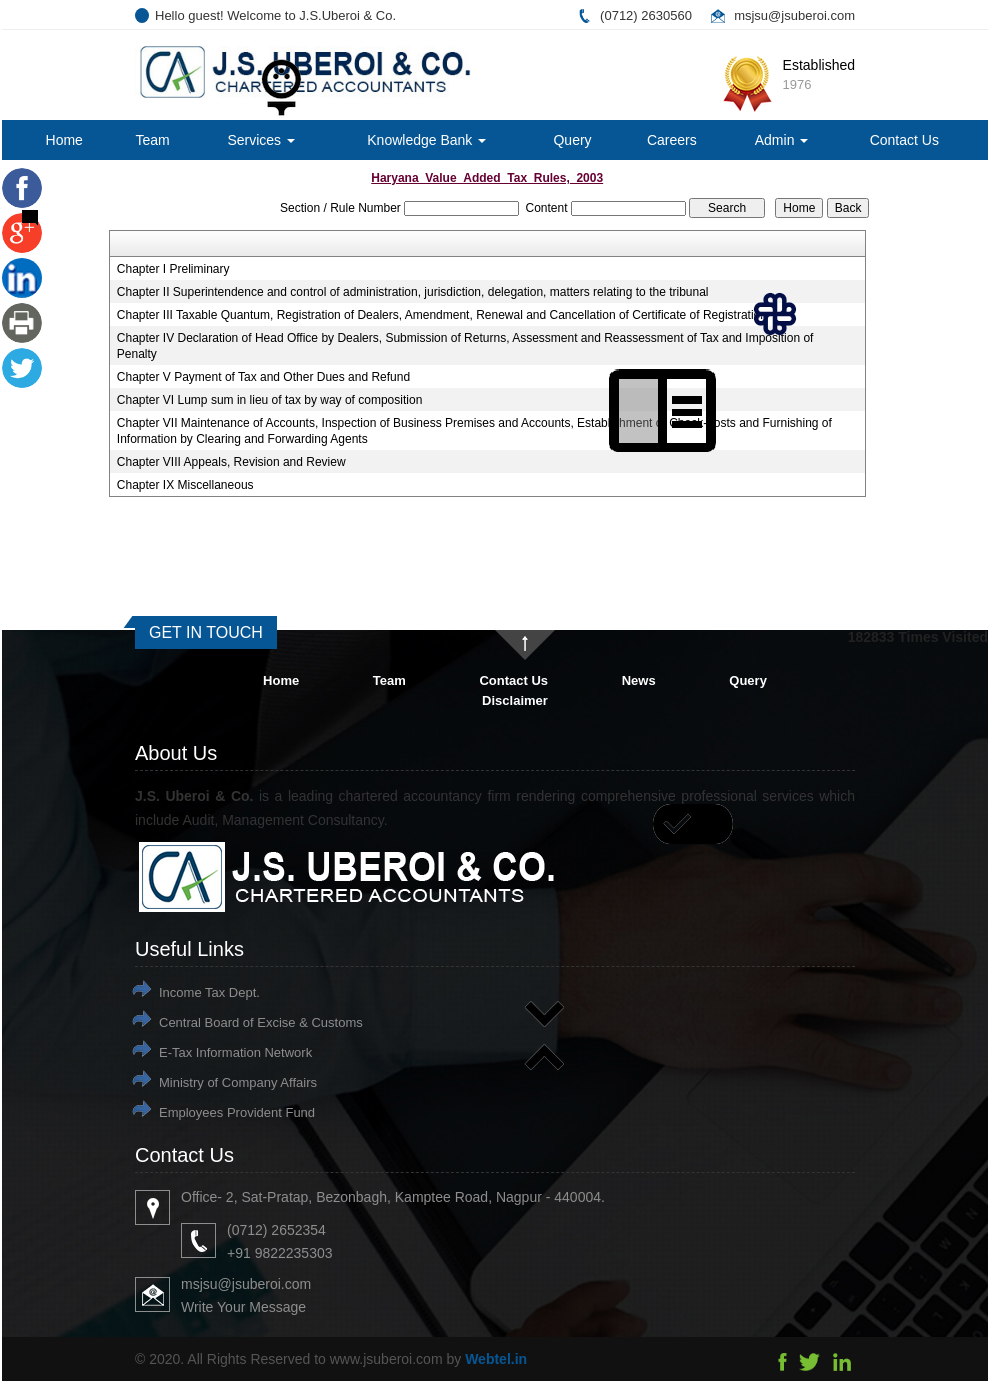  Describe the element at coordinates (281, 87) in the screenshot. I see `access golf-related features or scores` at that location.